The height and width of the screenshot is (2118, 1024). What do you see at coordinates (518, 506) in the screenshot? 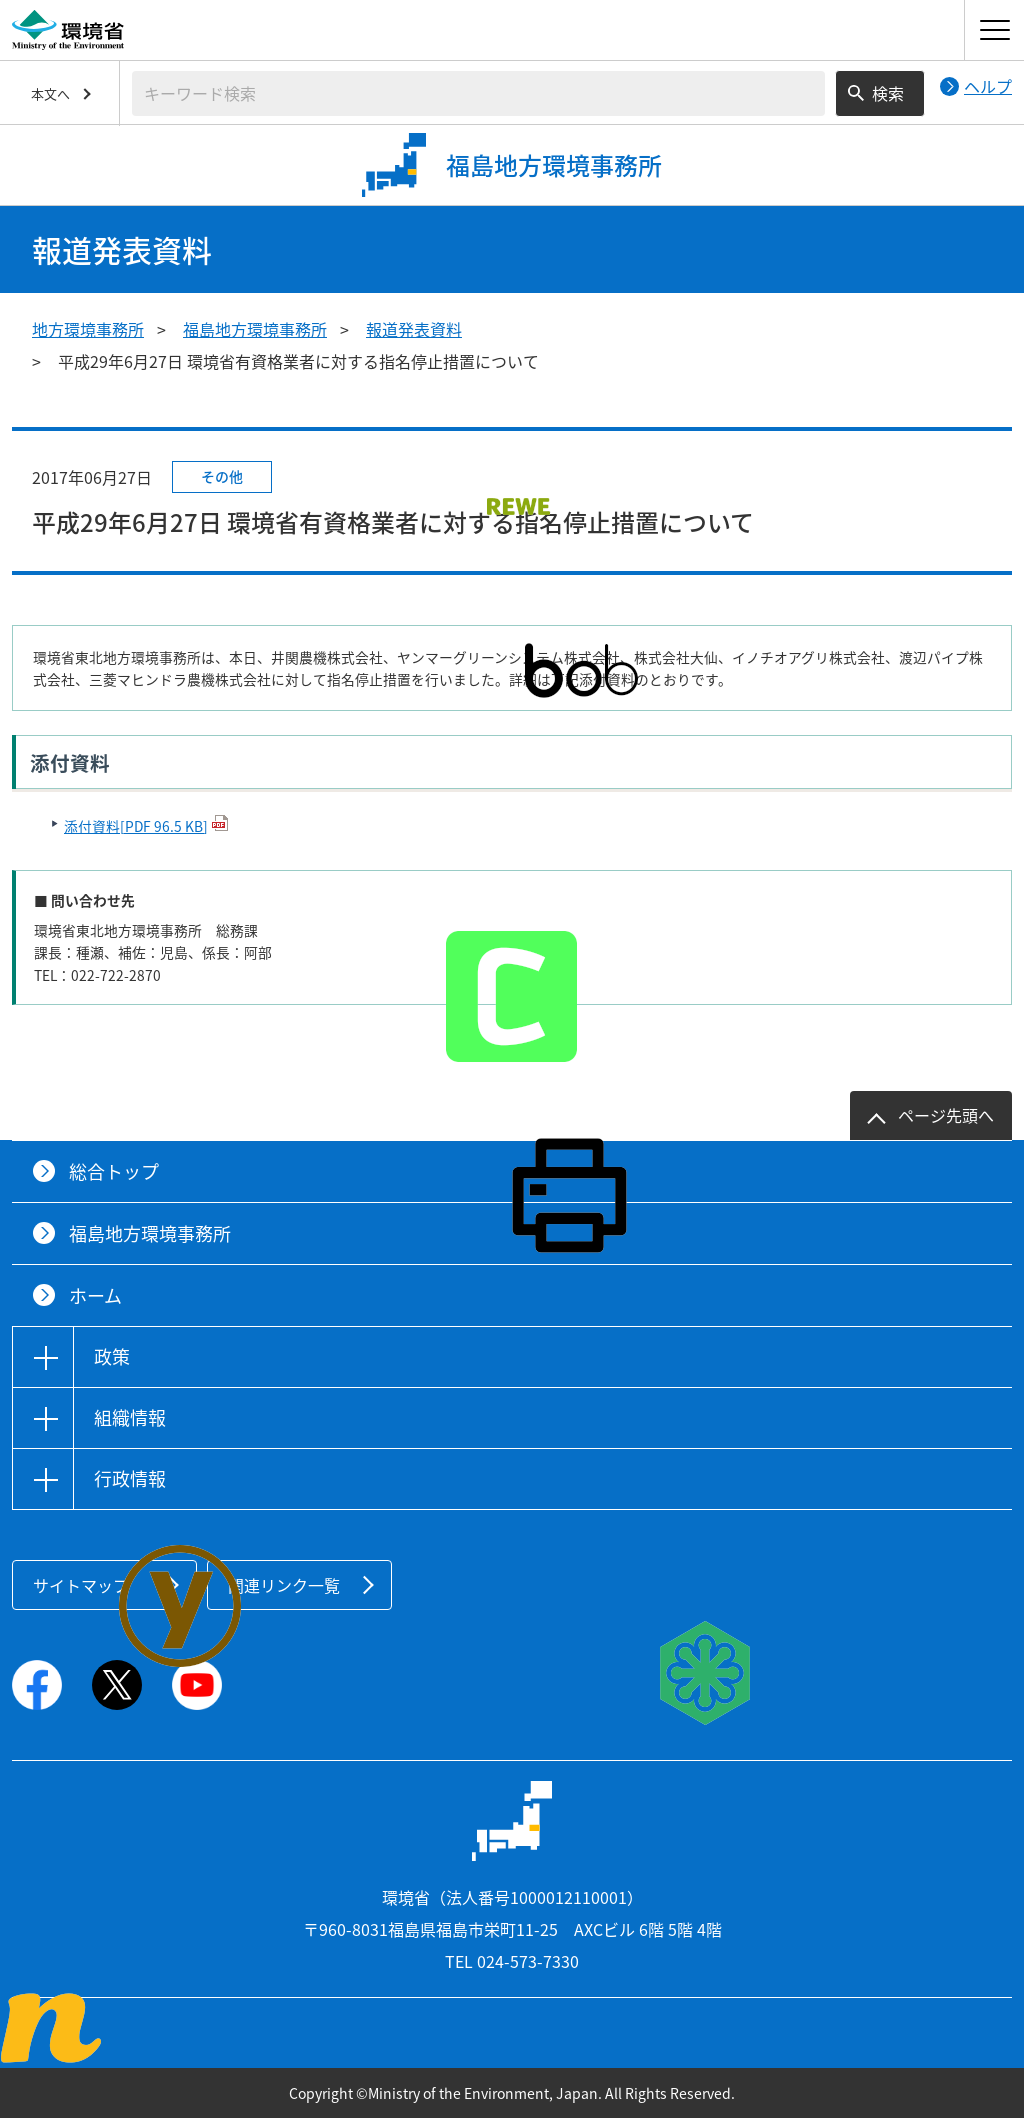
I see `open the REWE grocery store app` at bounding box center [518, 506].